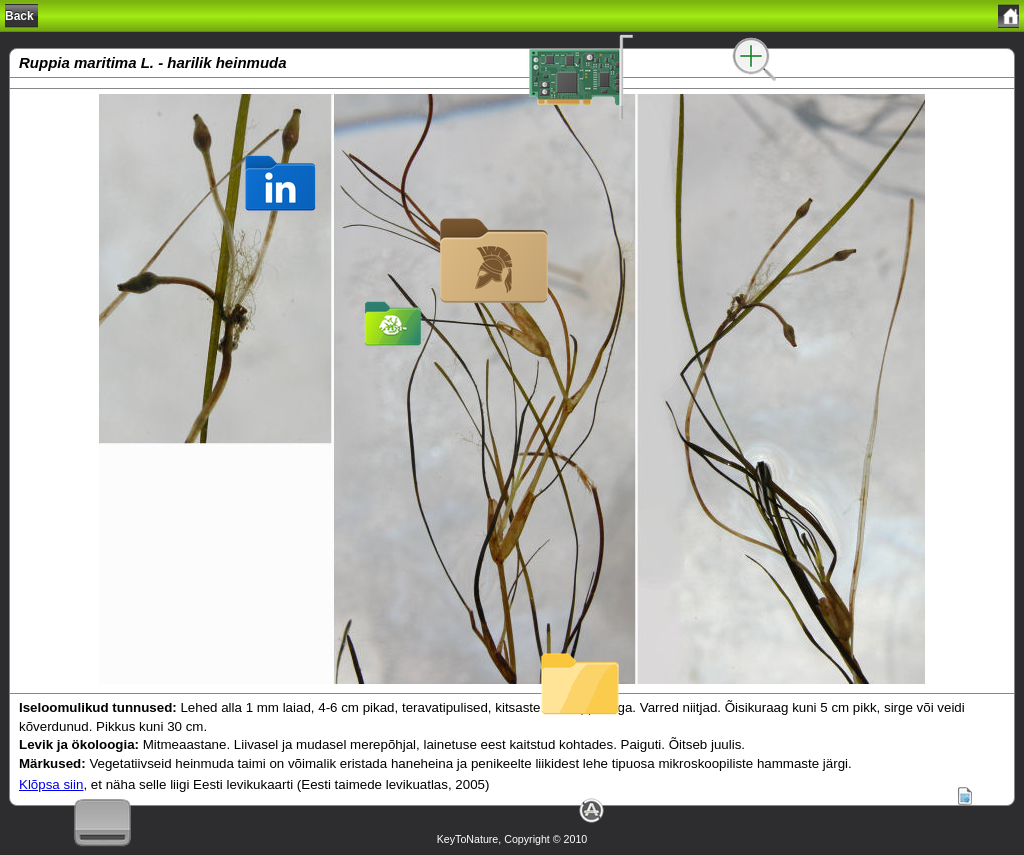 This screenshot has height=855, width=1024. Describe the element at coordinates (493, 263) in the screenshot. I see `folder containing historical or ancient history files` at that location.